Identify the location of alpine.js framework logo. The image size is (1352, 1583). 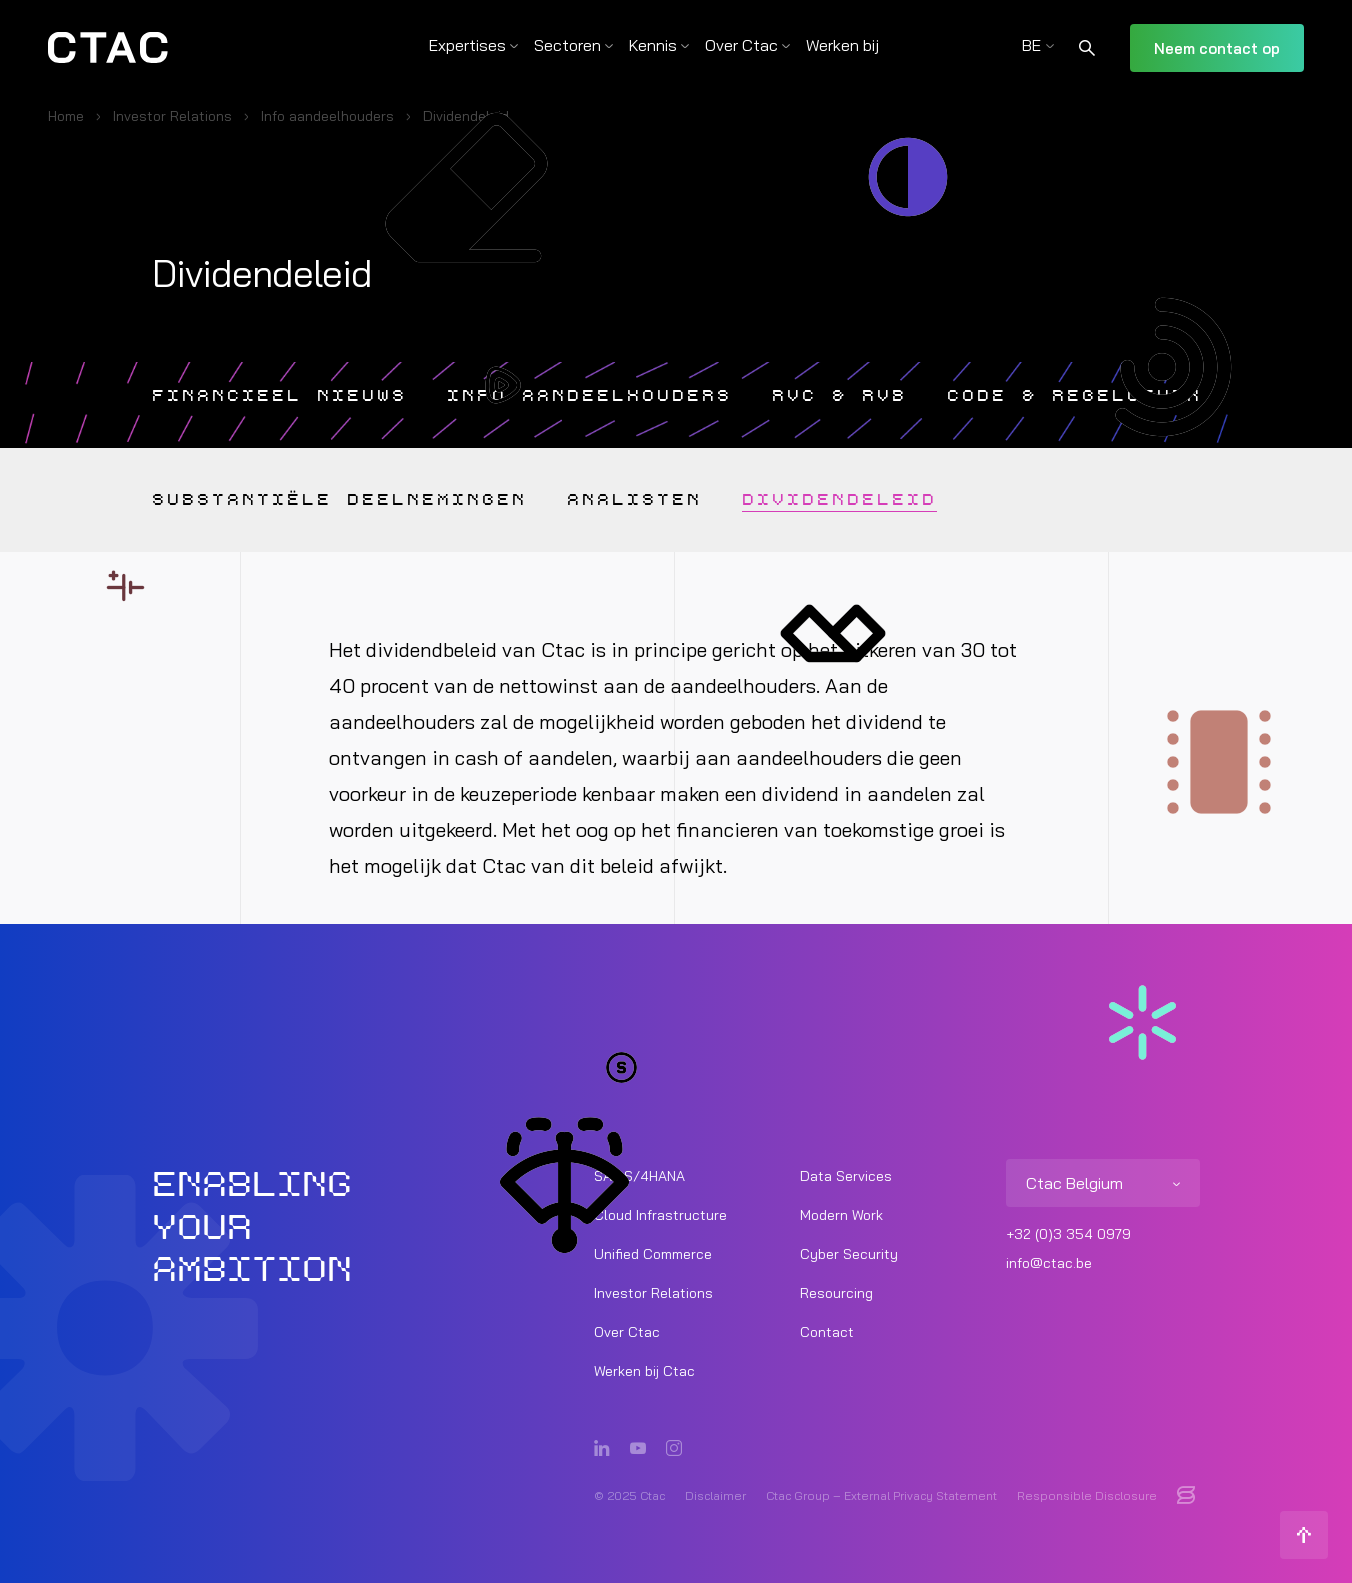
(833, 636).